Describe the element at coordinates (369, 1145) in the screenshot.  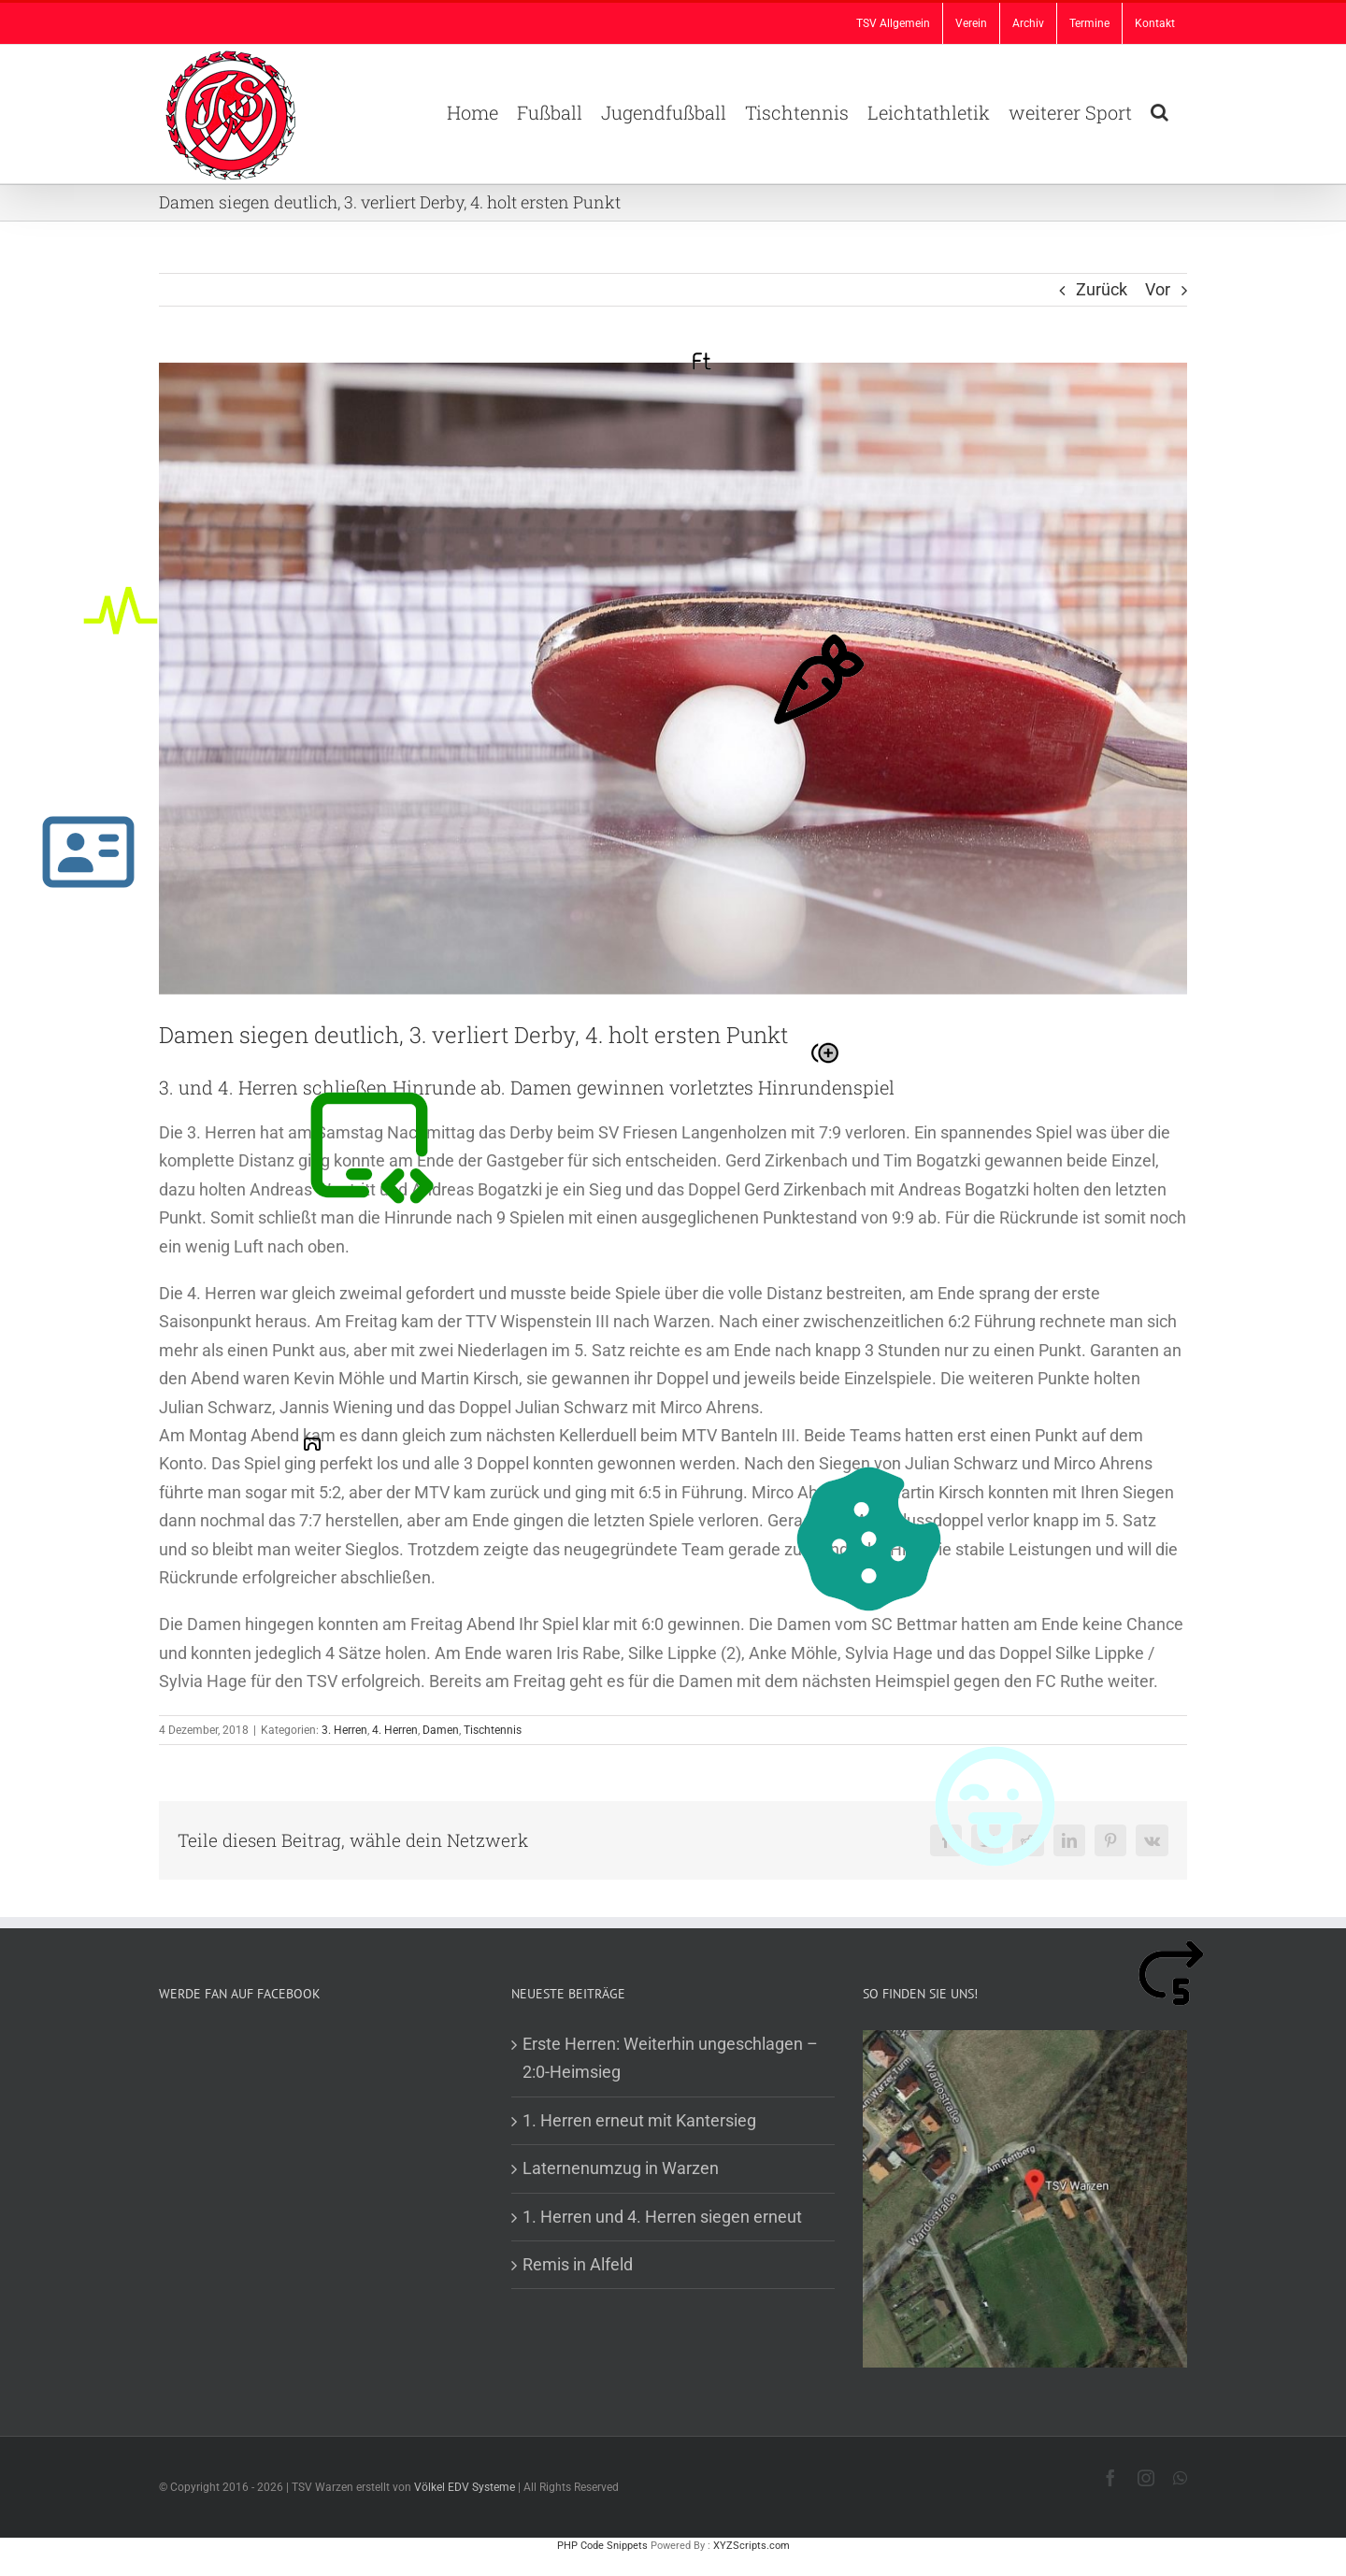
I see `open code editor on tablet device` at that location.